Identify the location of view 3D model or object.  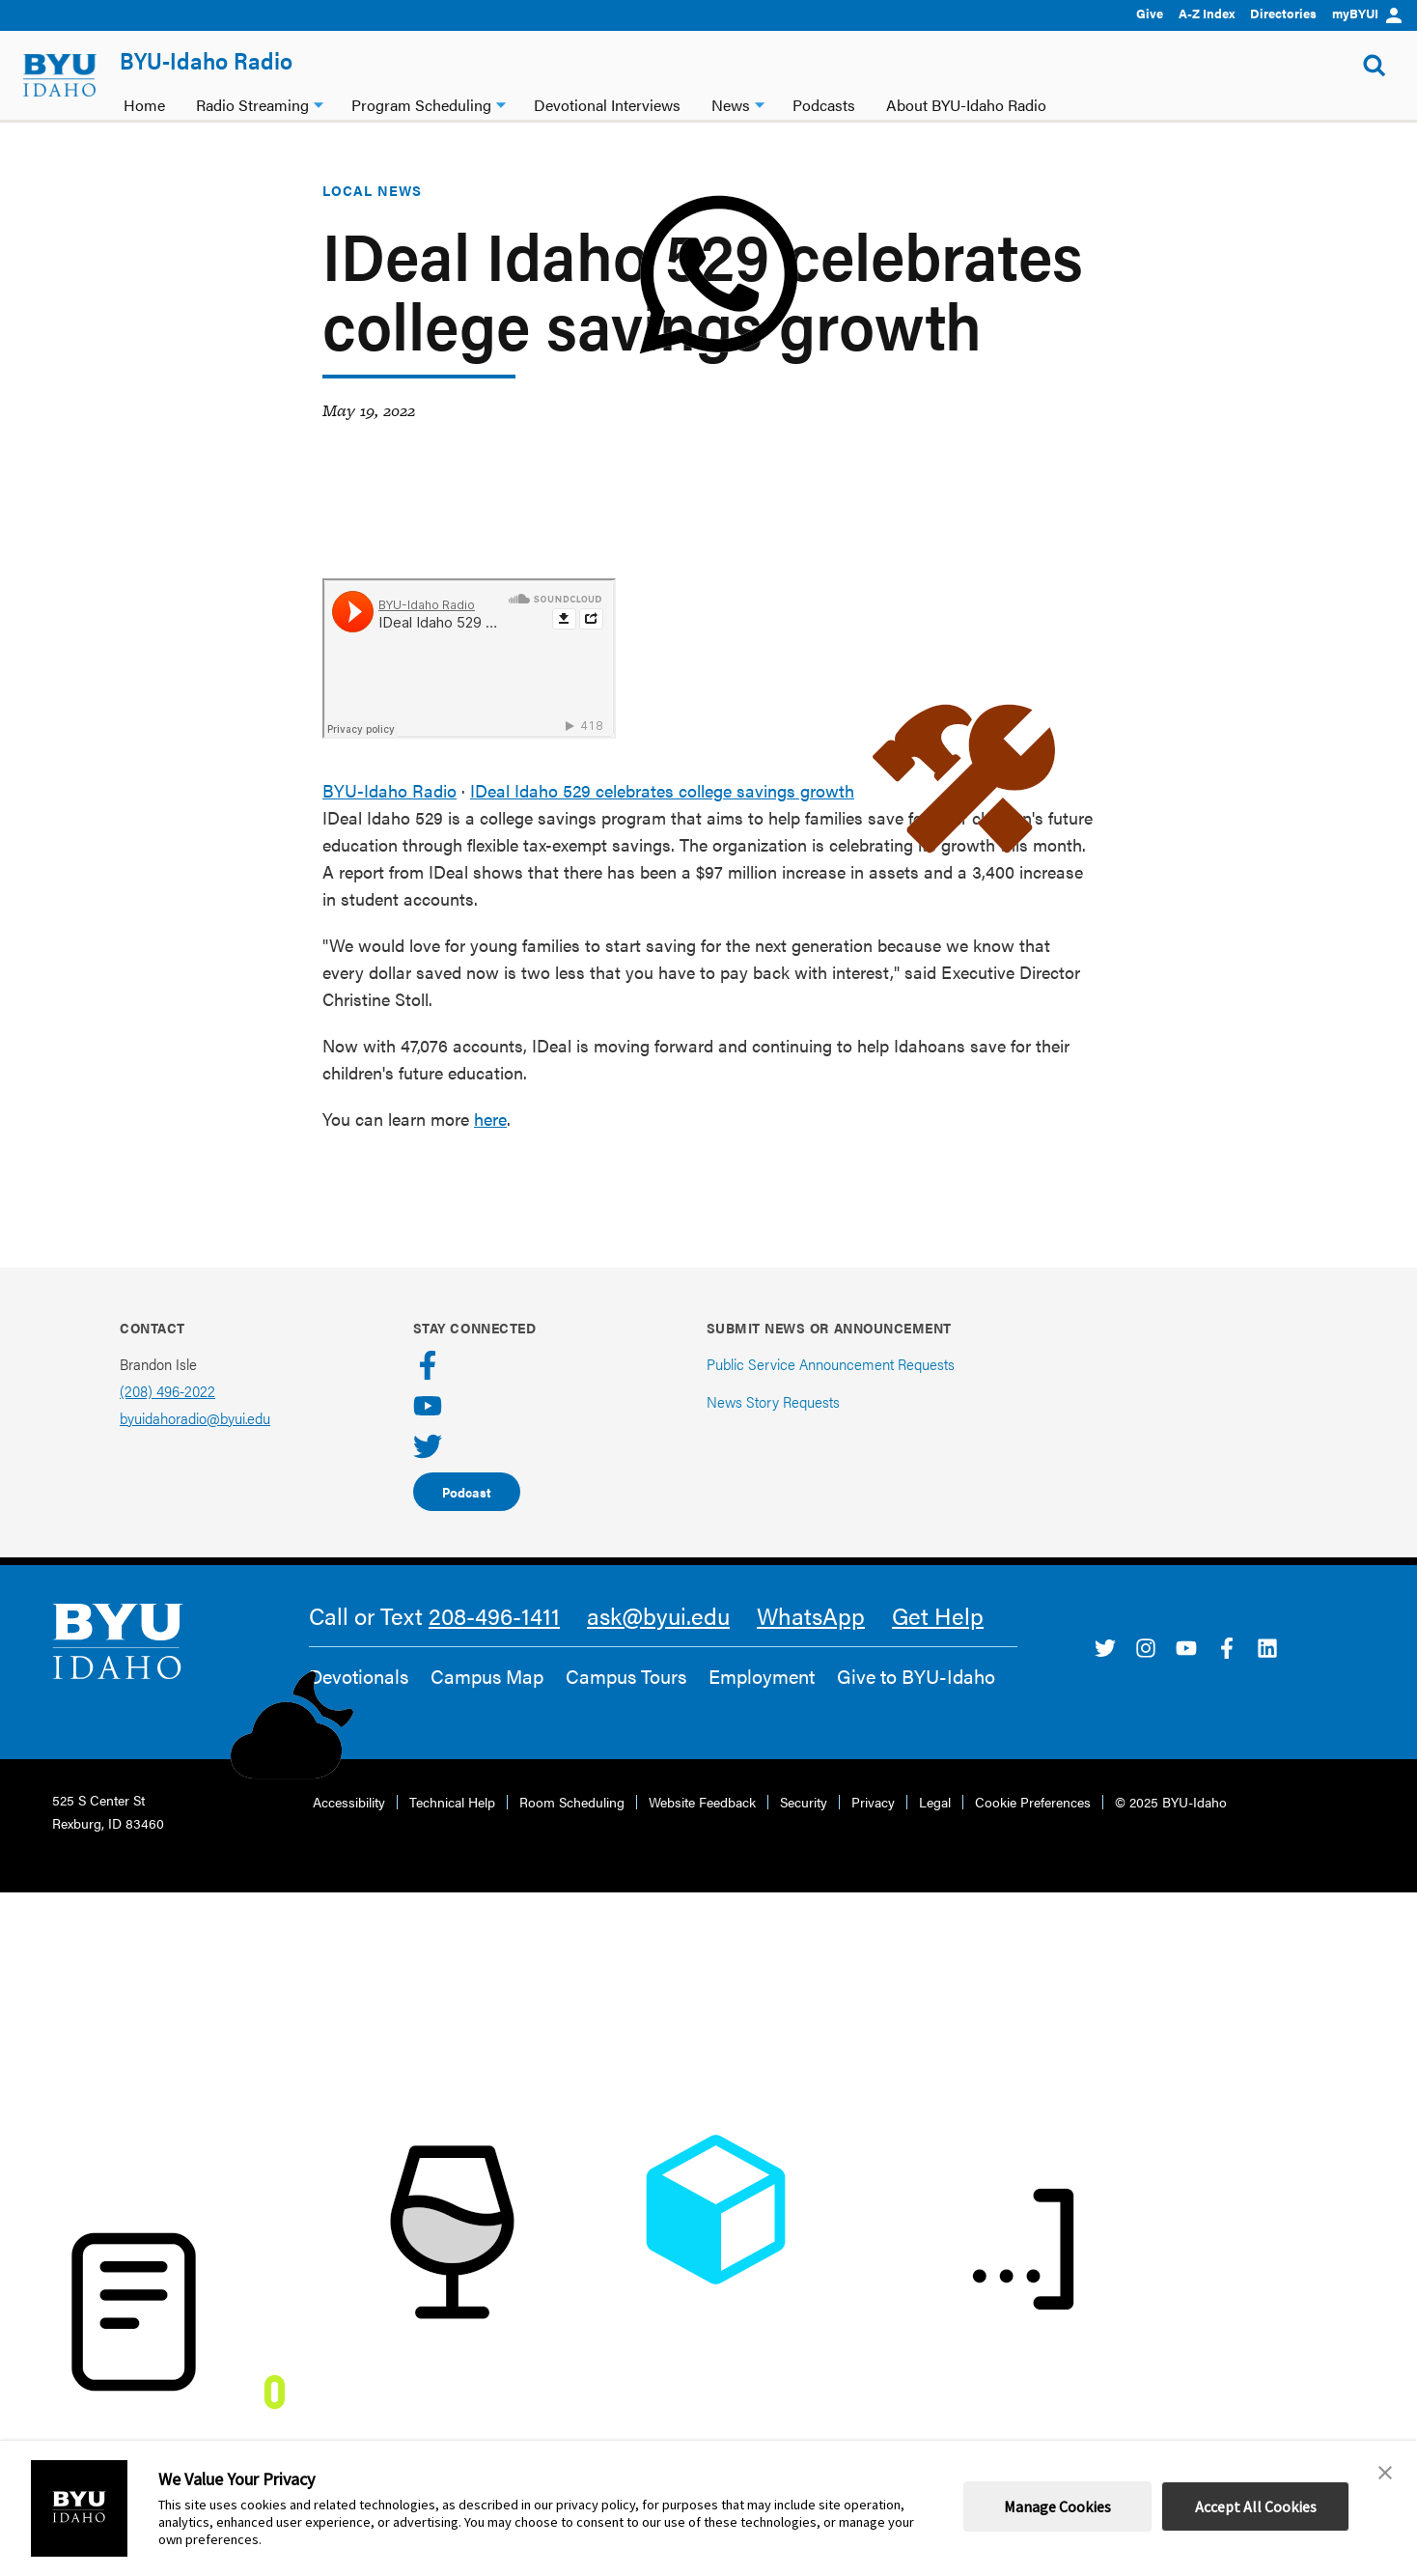
(715, 2209).